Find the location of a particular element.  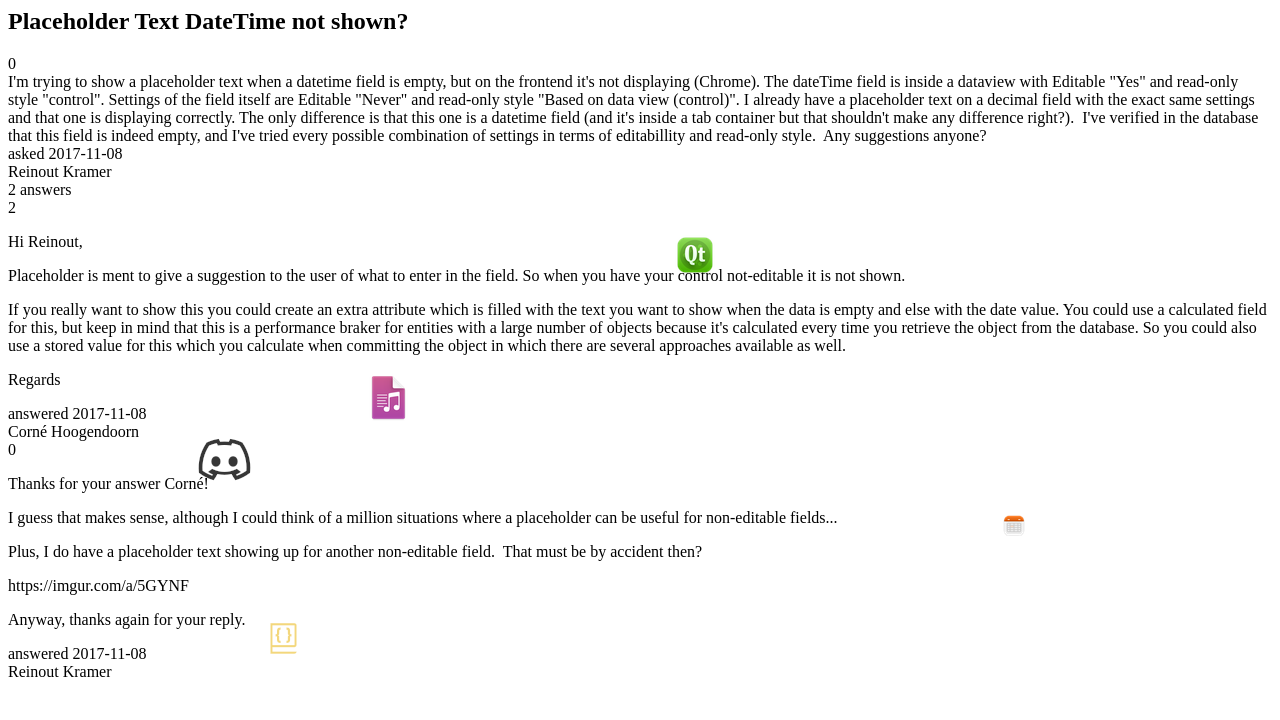

audio playlist file type indicator is located at coordinates (388, 397).